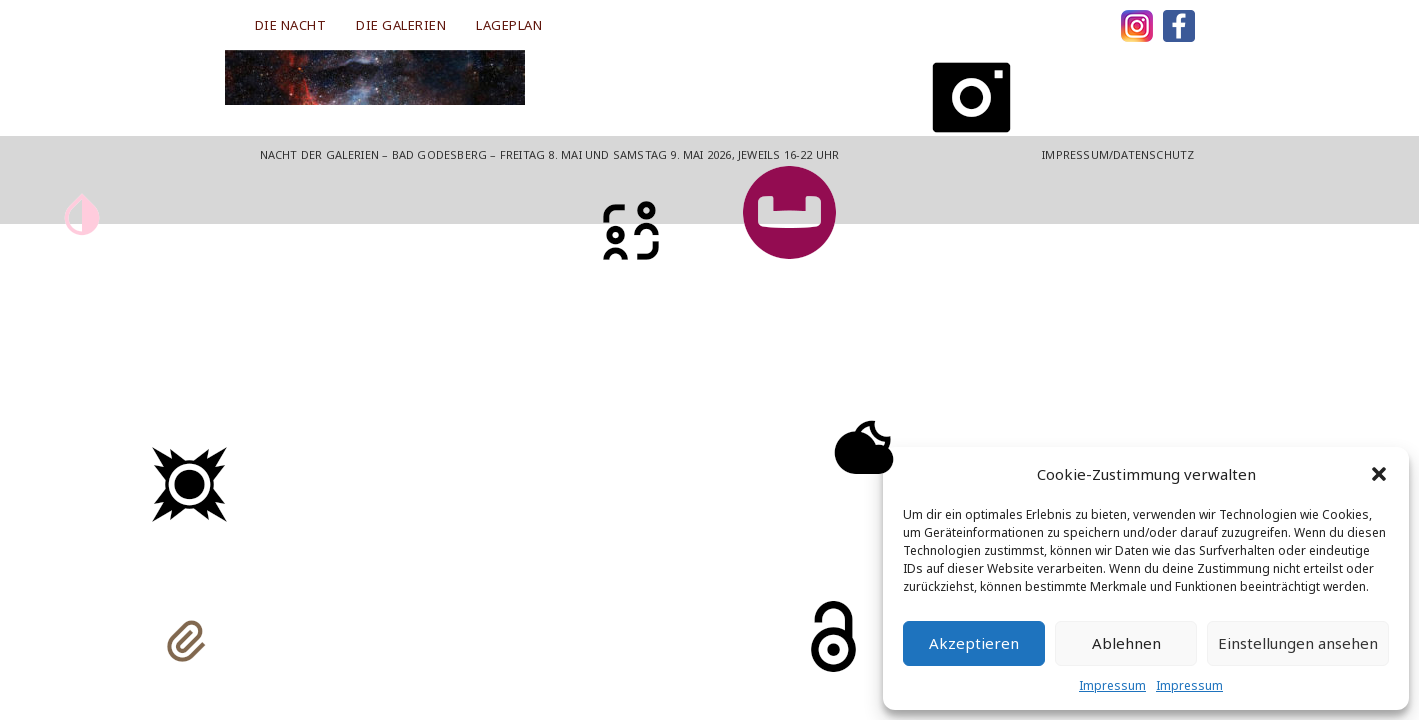 The image size is (1419, 720). What do you see at coordinates (971, 97) in the screenshot?
I see `open camera to take a photo` at bounding box center [971, 97].